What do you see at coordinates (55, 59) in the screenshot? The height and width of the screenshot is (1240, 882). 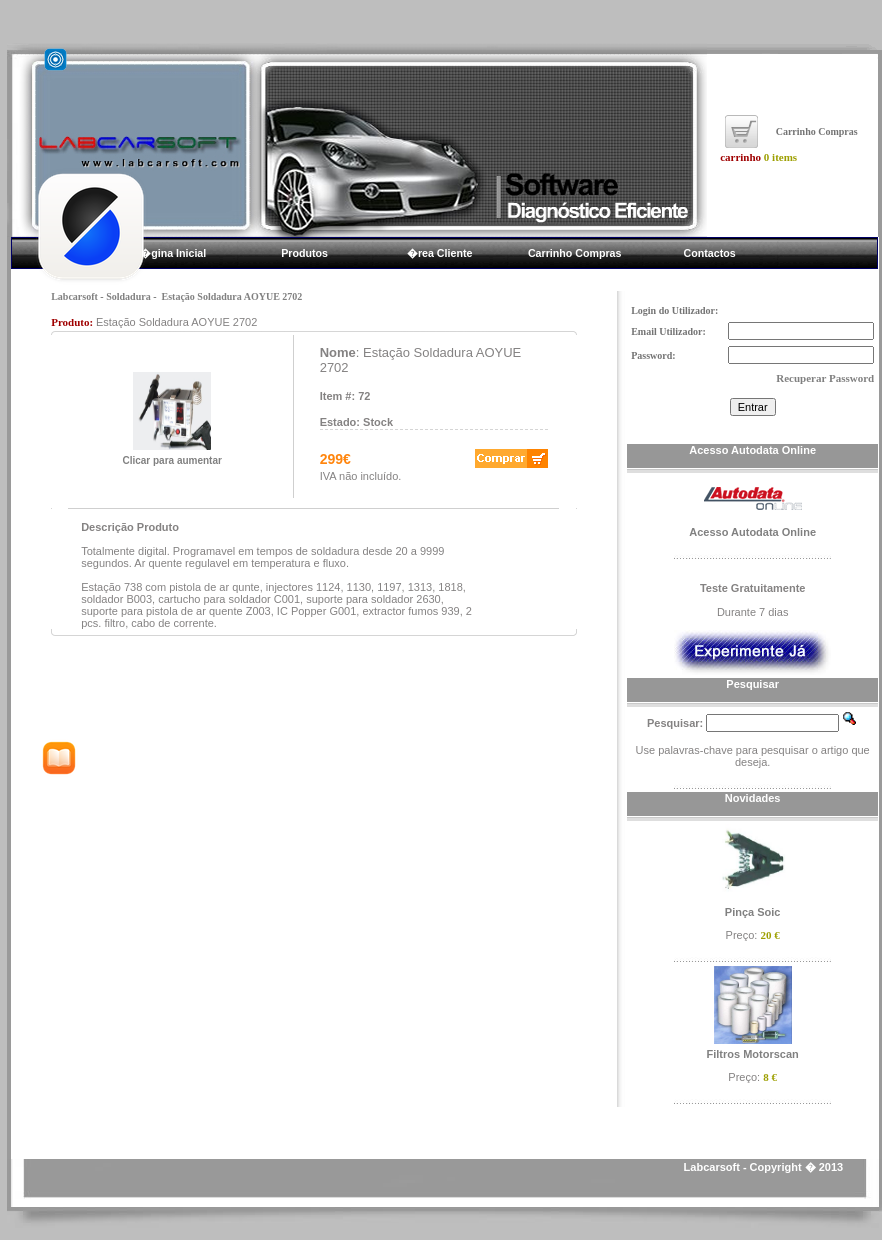 I see `open the Neon app` at bounding box center [55, 59].